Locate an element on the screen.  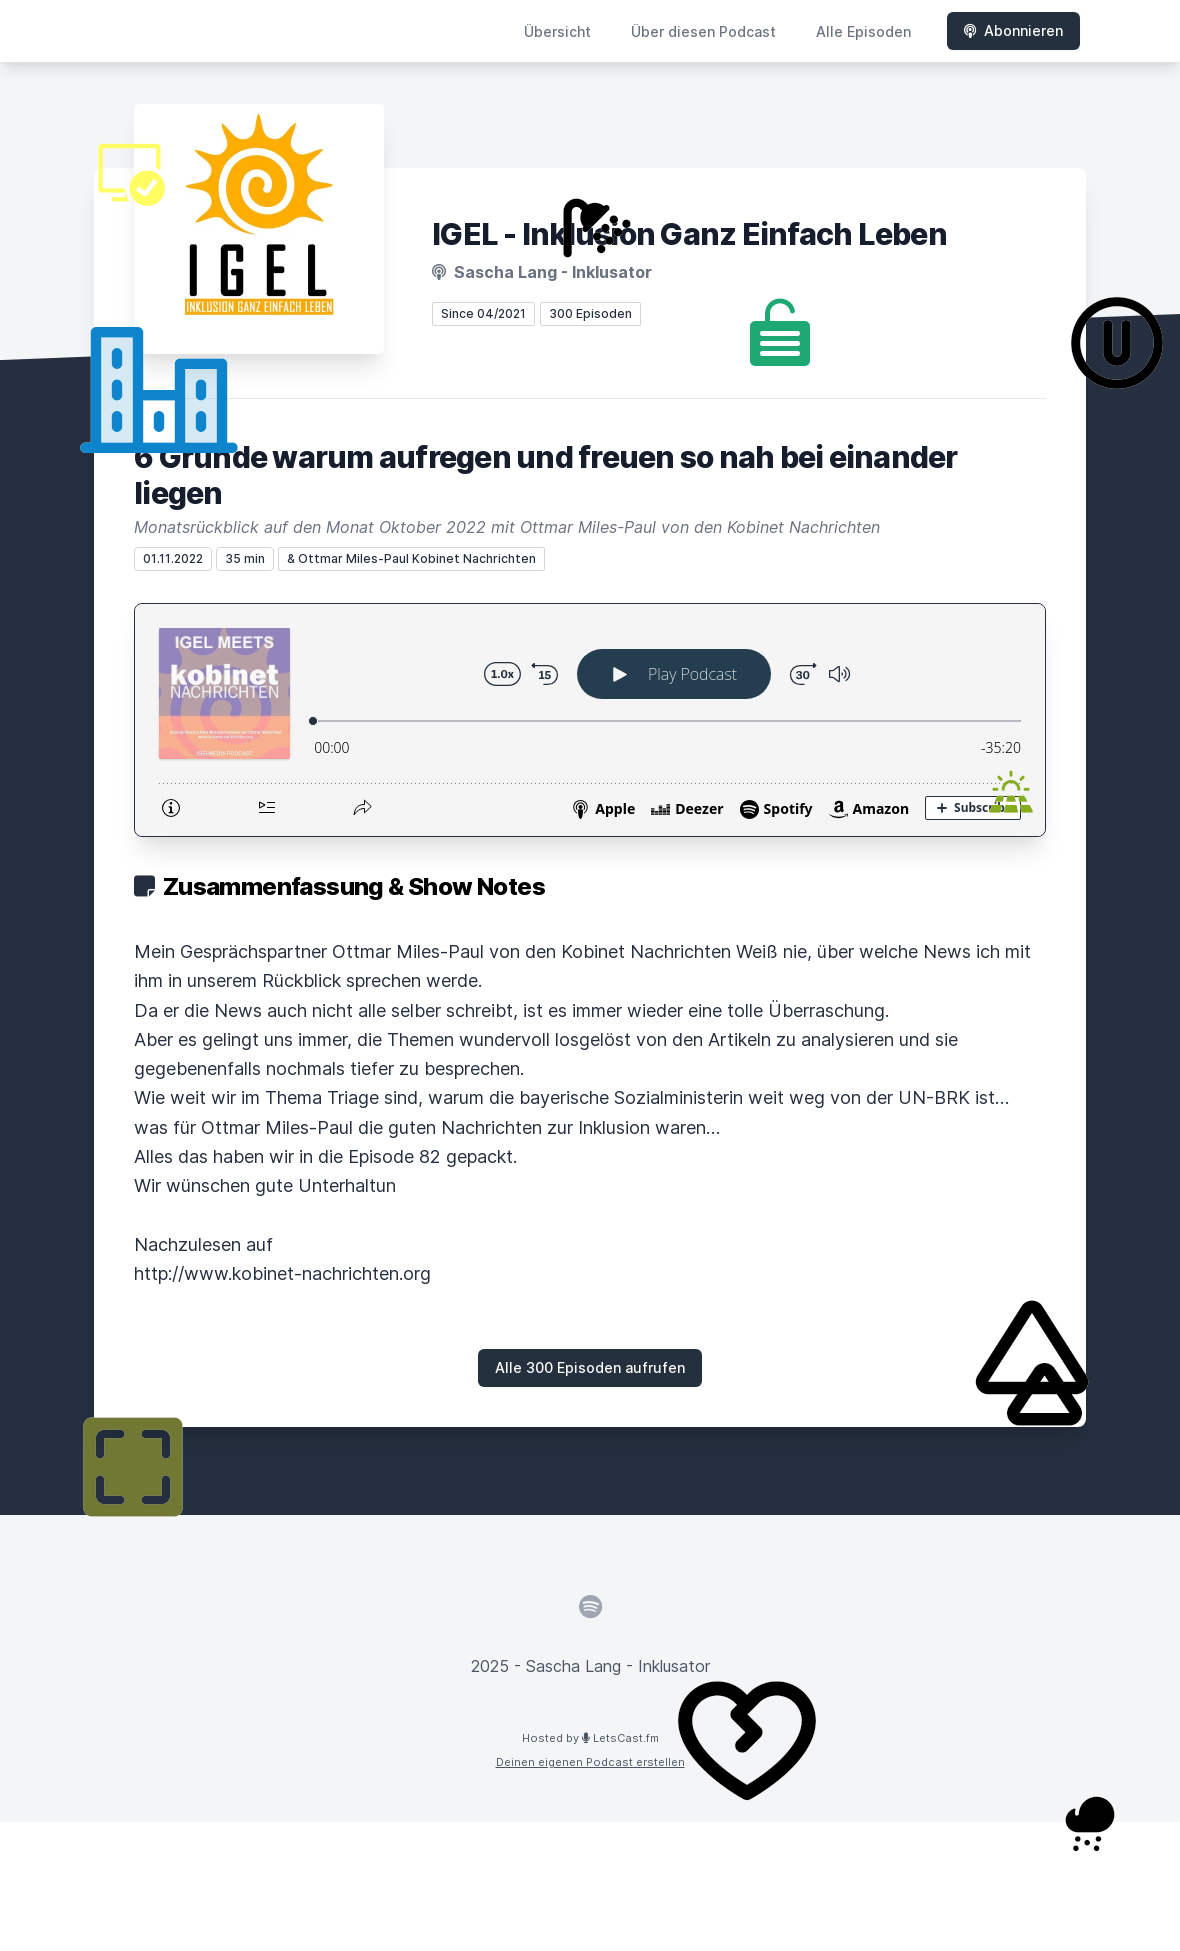
view city or urban location is located at coordinates (159, 390).